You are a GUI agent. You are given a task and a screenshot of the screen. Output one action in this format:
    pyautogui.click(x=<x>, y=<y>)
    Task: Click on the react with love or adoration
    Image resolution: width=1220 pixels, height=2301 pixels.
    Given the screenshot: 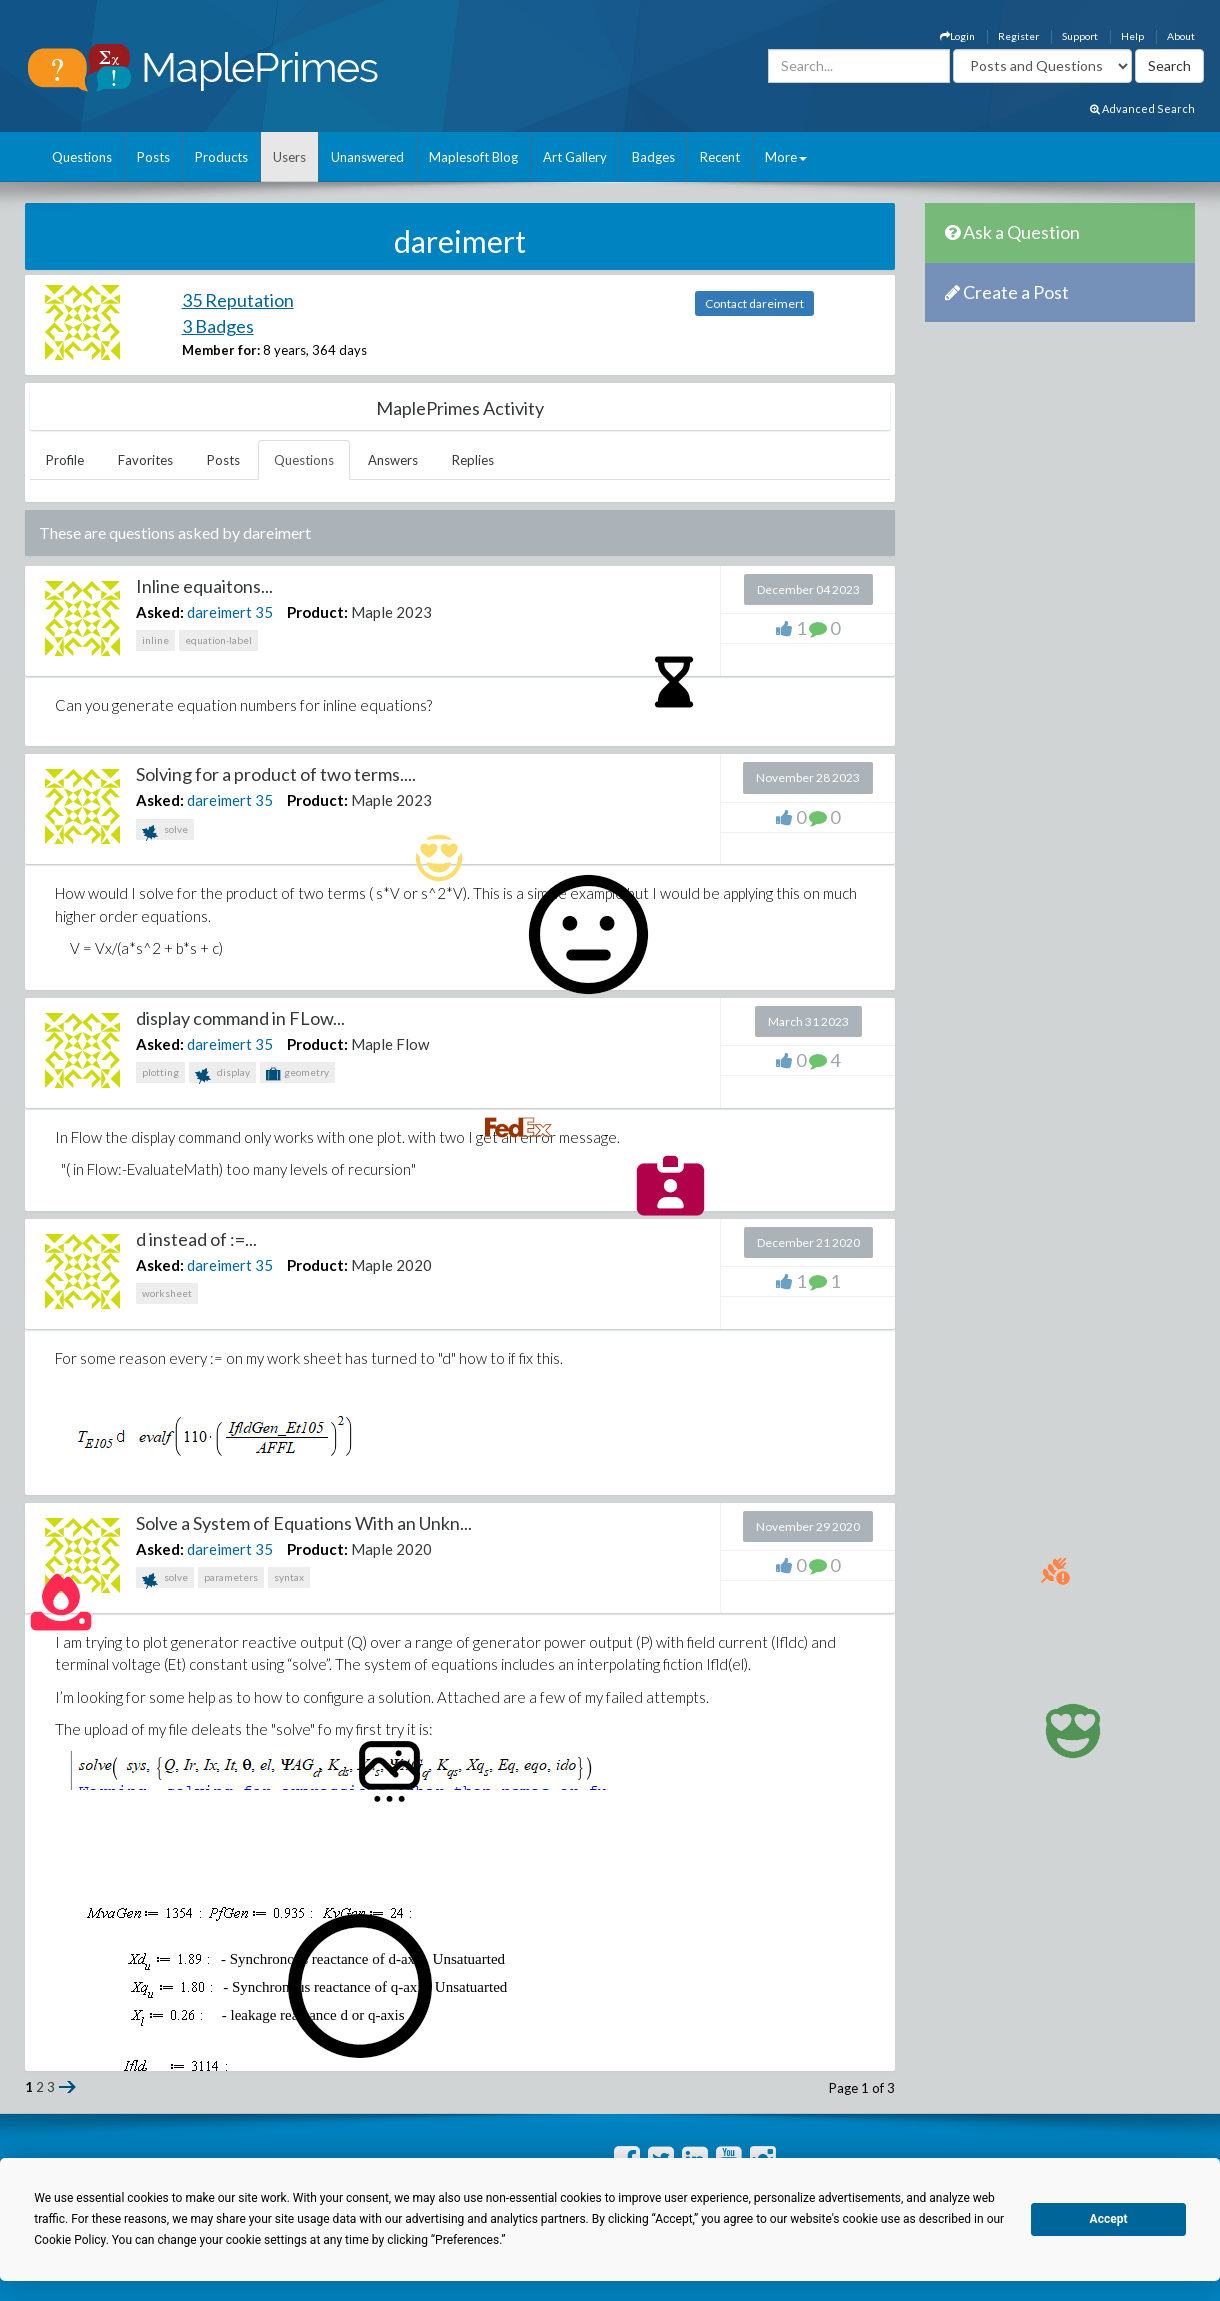 What is the action you would take?
    pyautogui.click(x=439, y=858)
    